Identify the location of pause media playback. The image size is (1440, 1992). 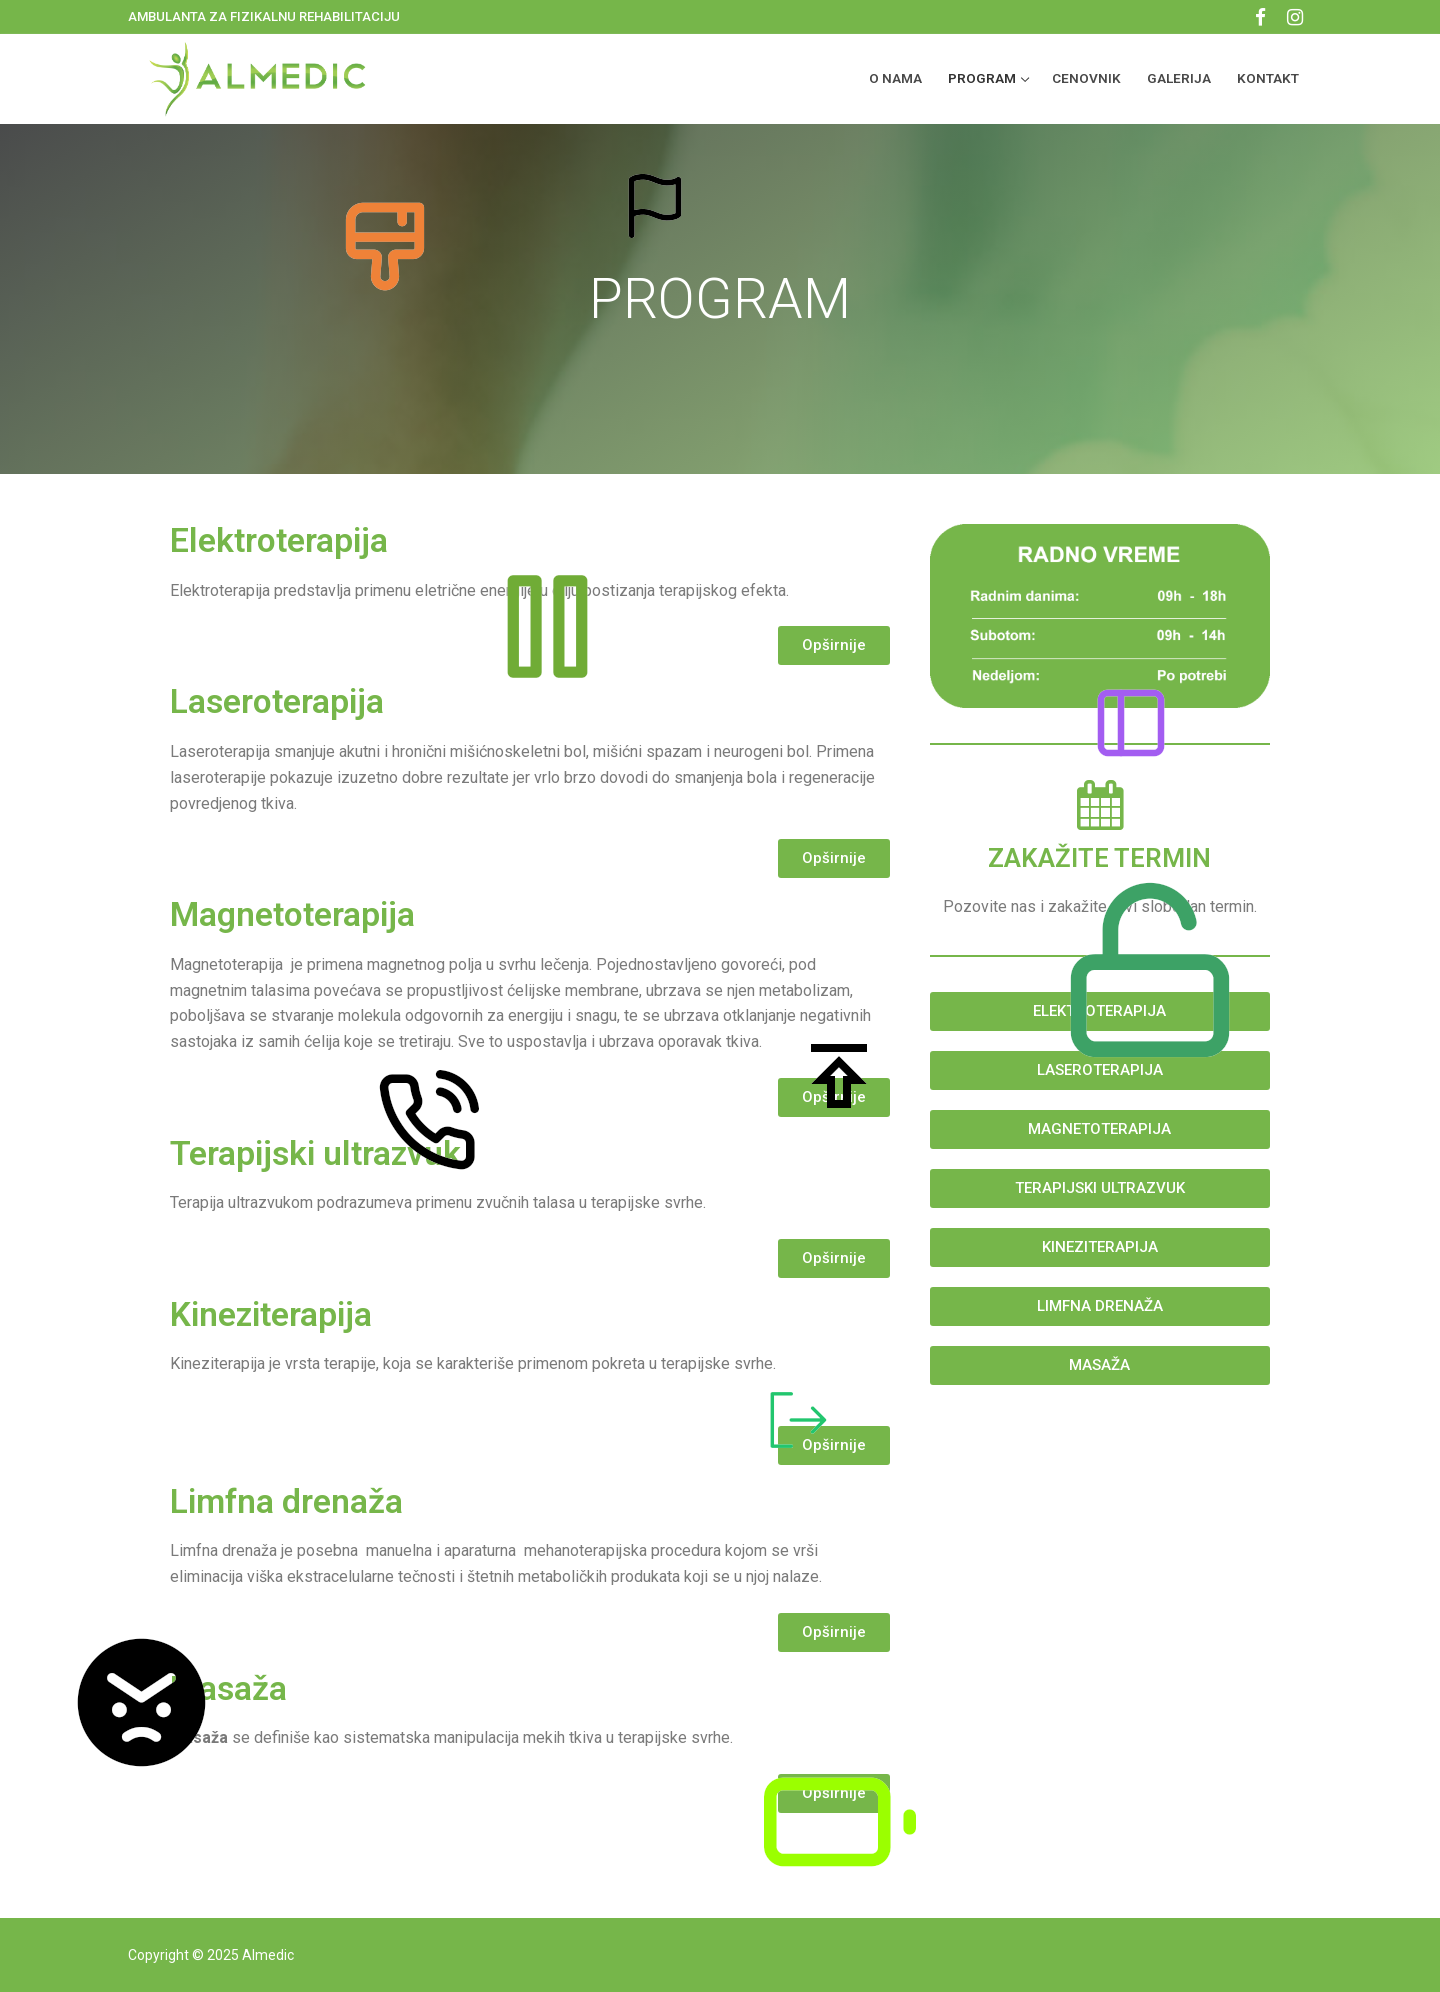
(547, 626).